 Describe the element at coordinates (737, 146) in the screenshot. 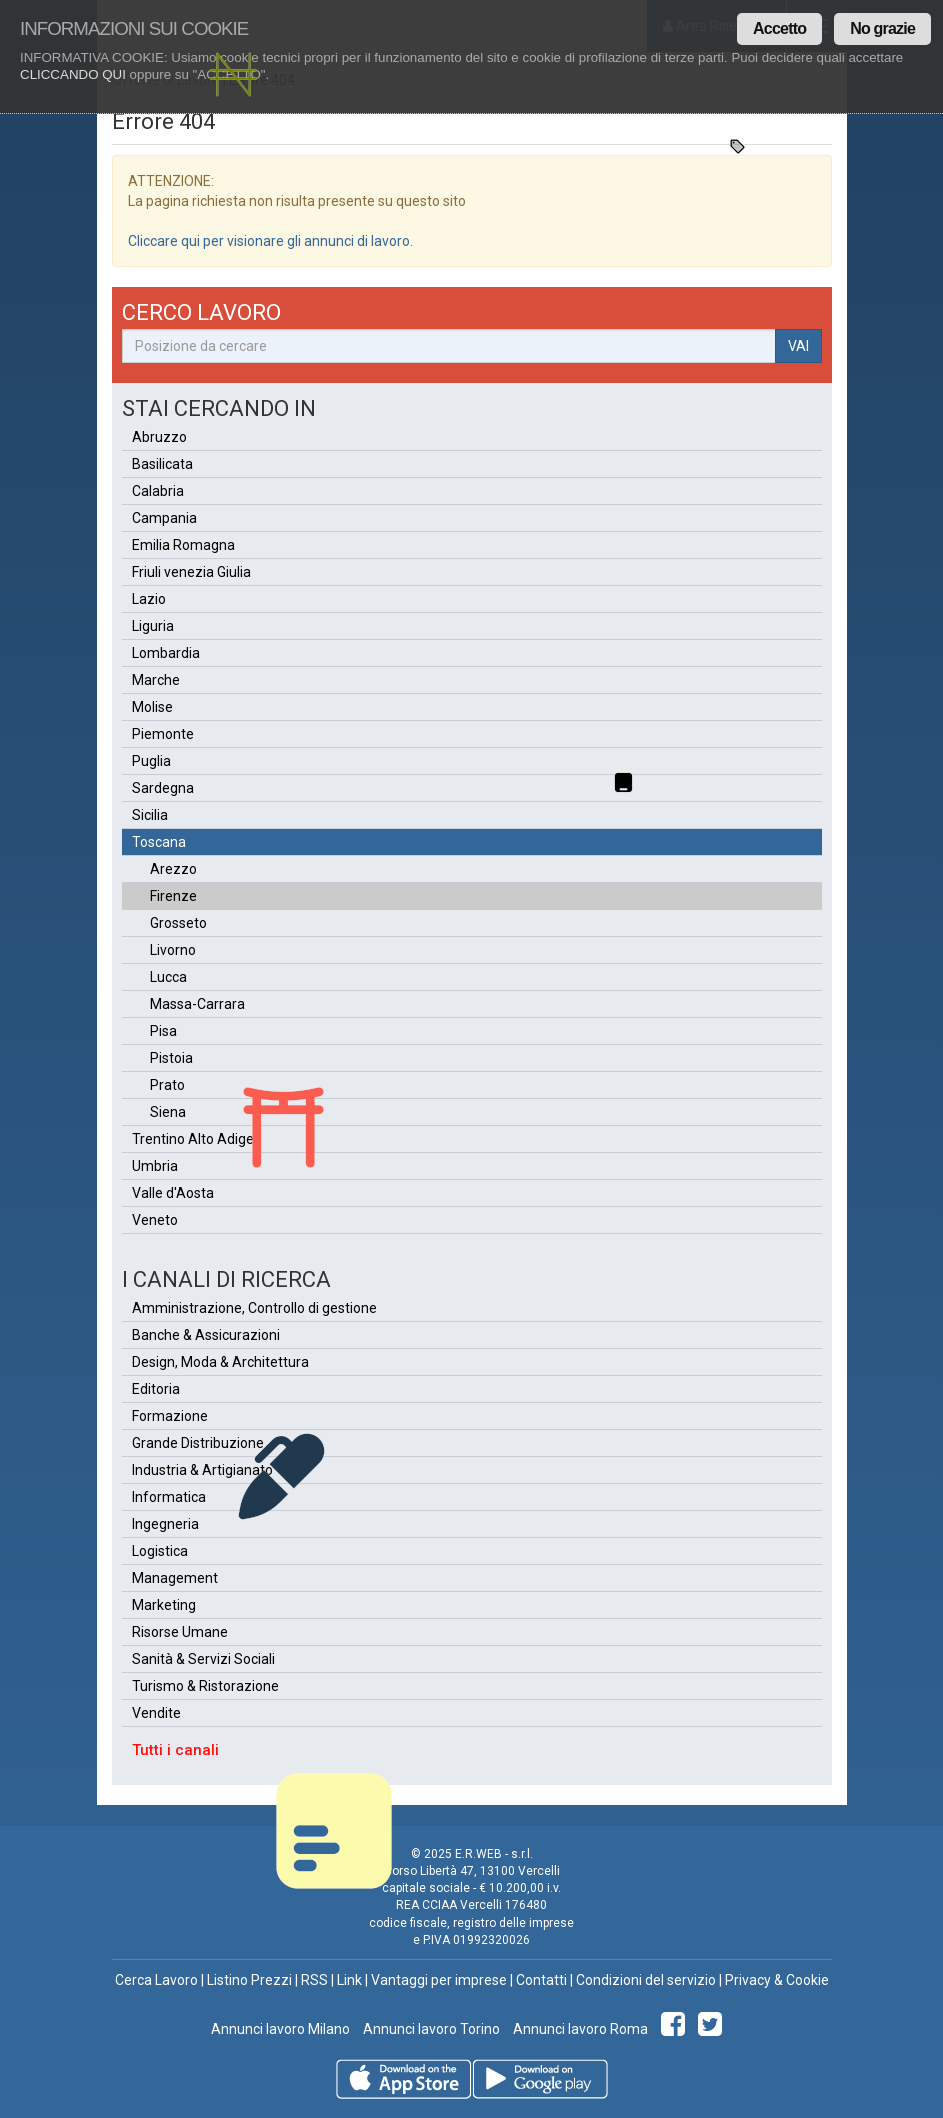

I see `view or apply tags to an item` at that location.